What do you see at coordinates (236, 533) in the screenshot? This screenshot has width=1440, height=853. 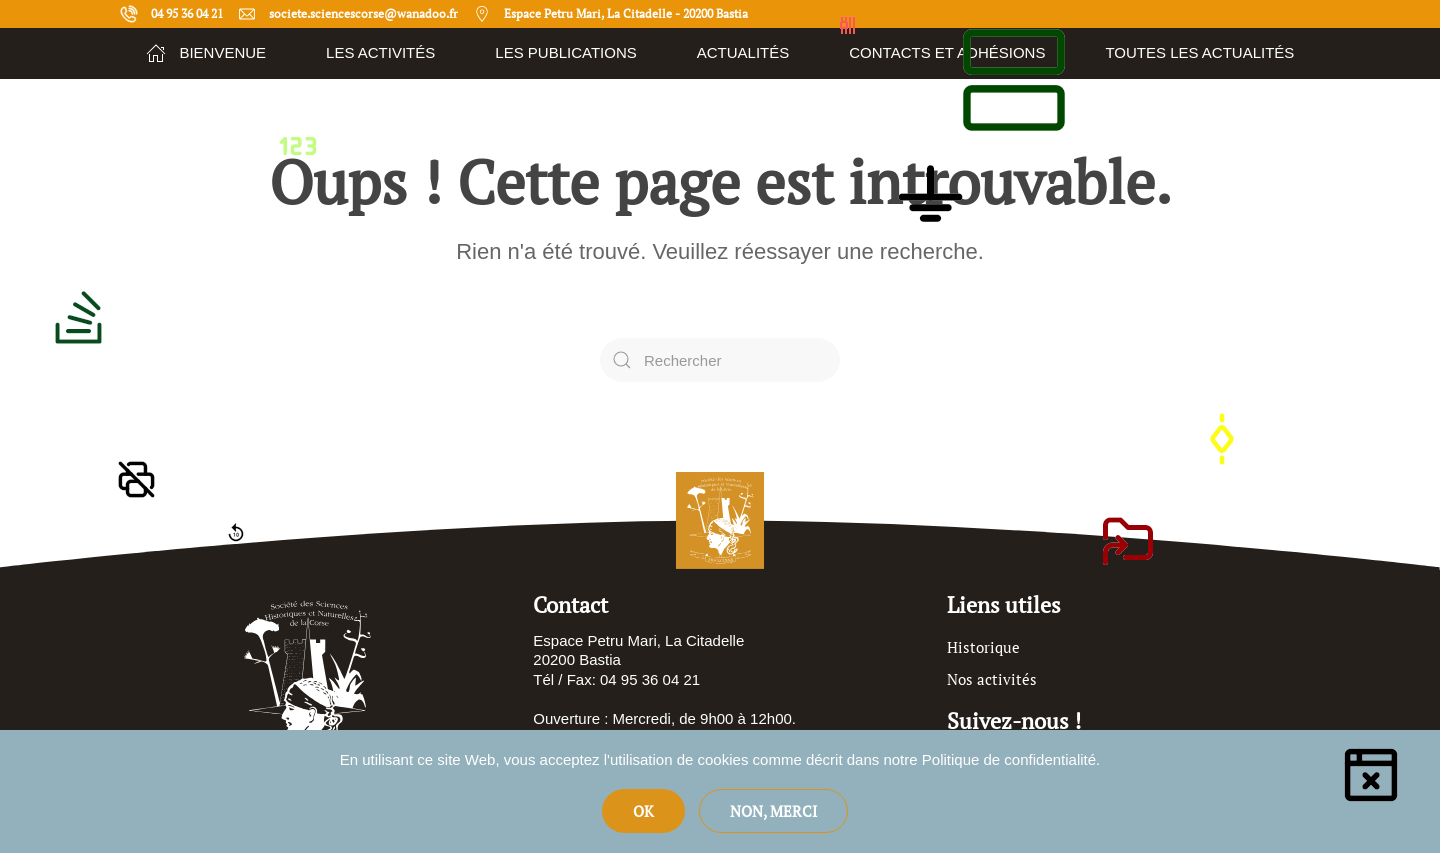 I see `replay the last 10 seconds` at bounding box center [236, 533].